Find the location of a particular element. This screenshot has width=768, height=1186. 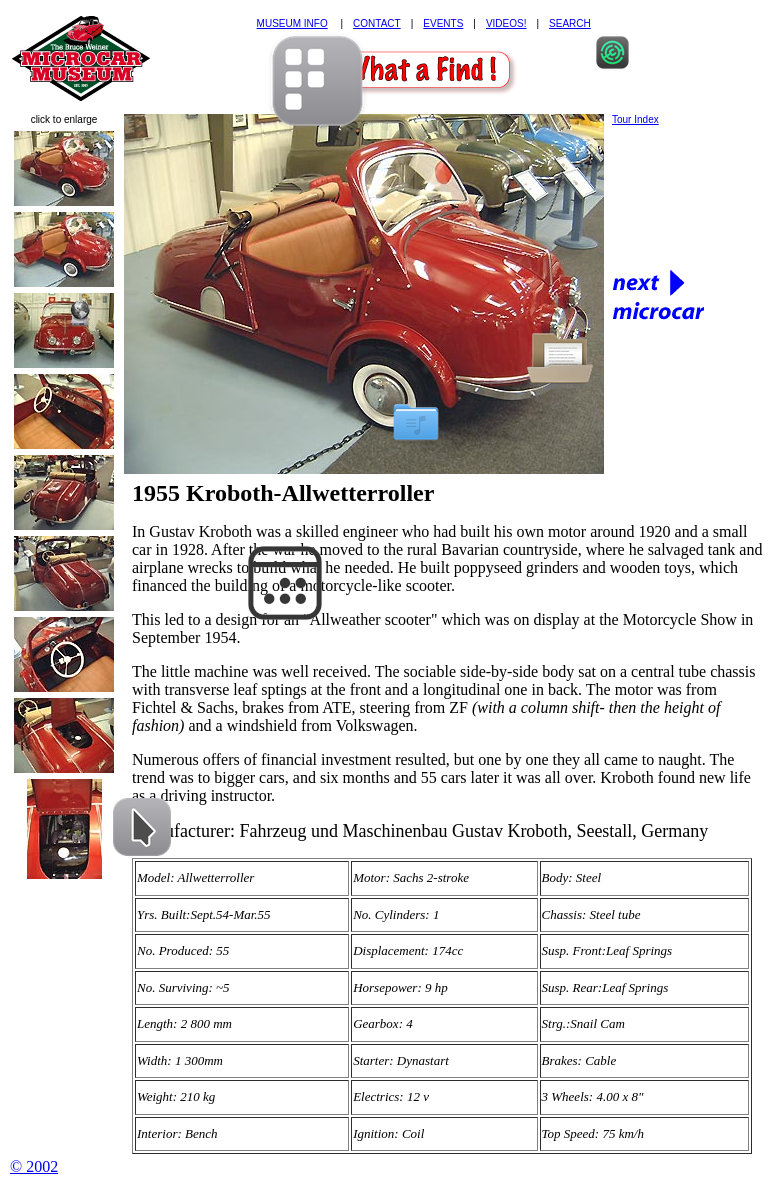

open an existing document or file is located at coordinates (559, 361).